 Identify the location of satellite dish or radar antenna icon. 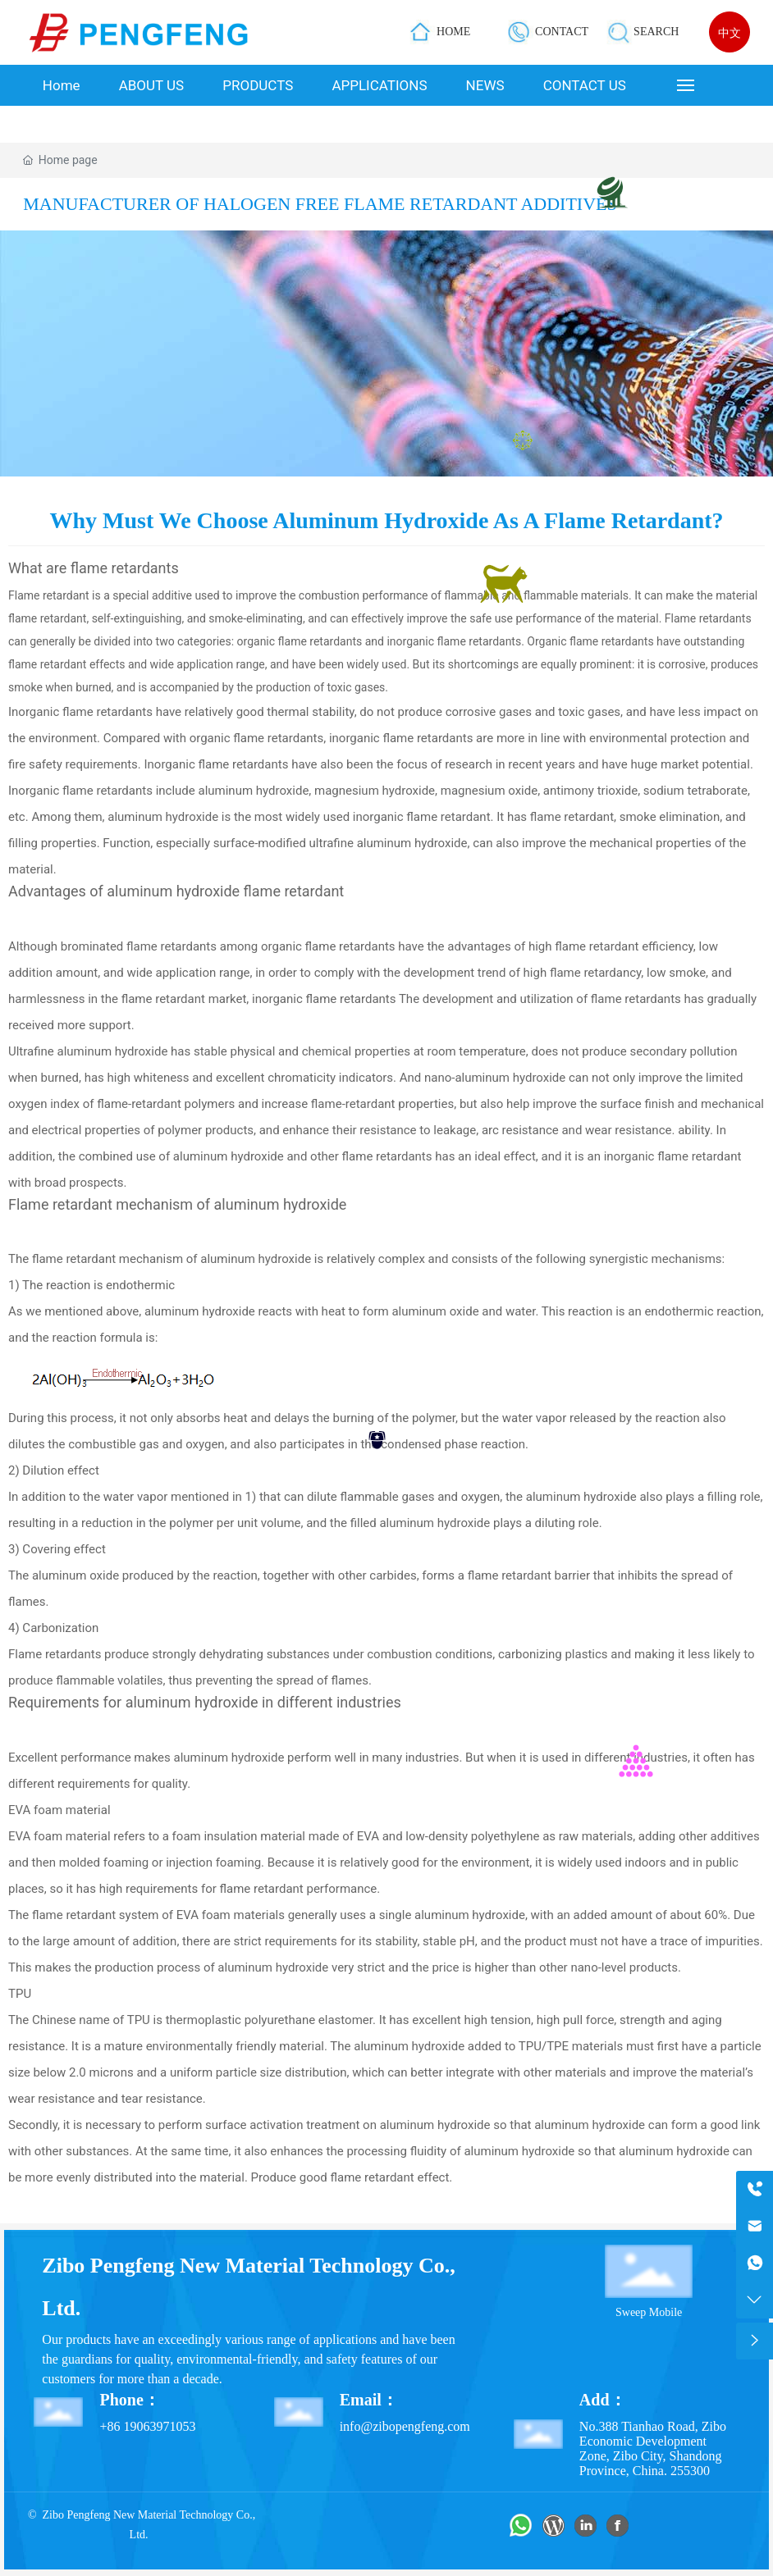
(612, 192).